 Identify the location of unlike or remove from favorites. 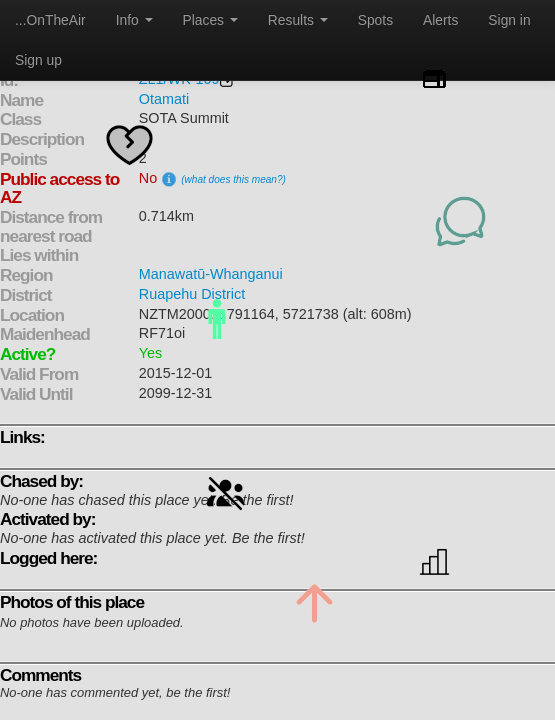
(129, 143).